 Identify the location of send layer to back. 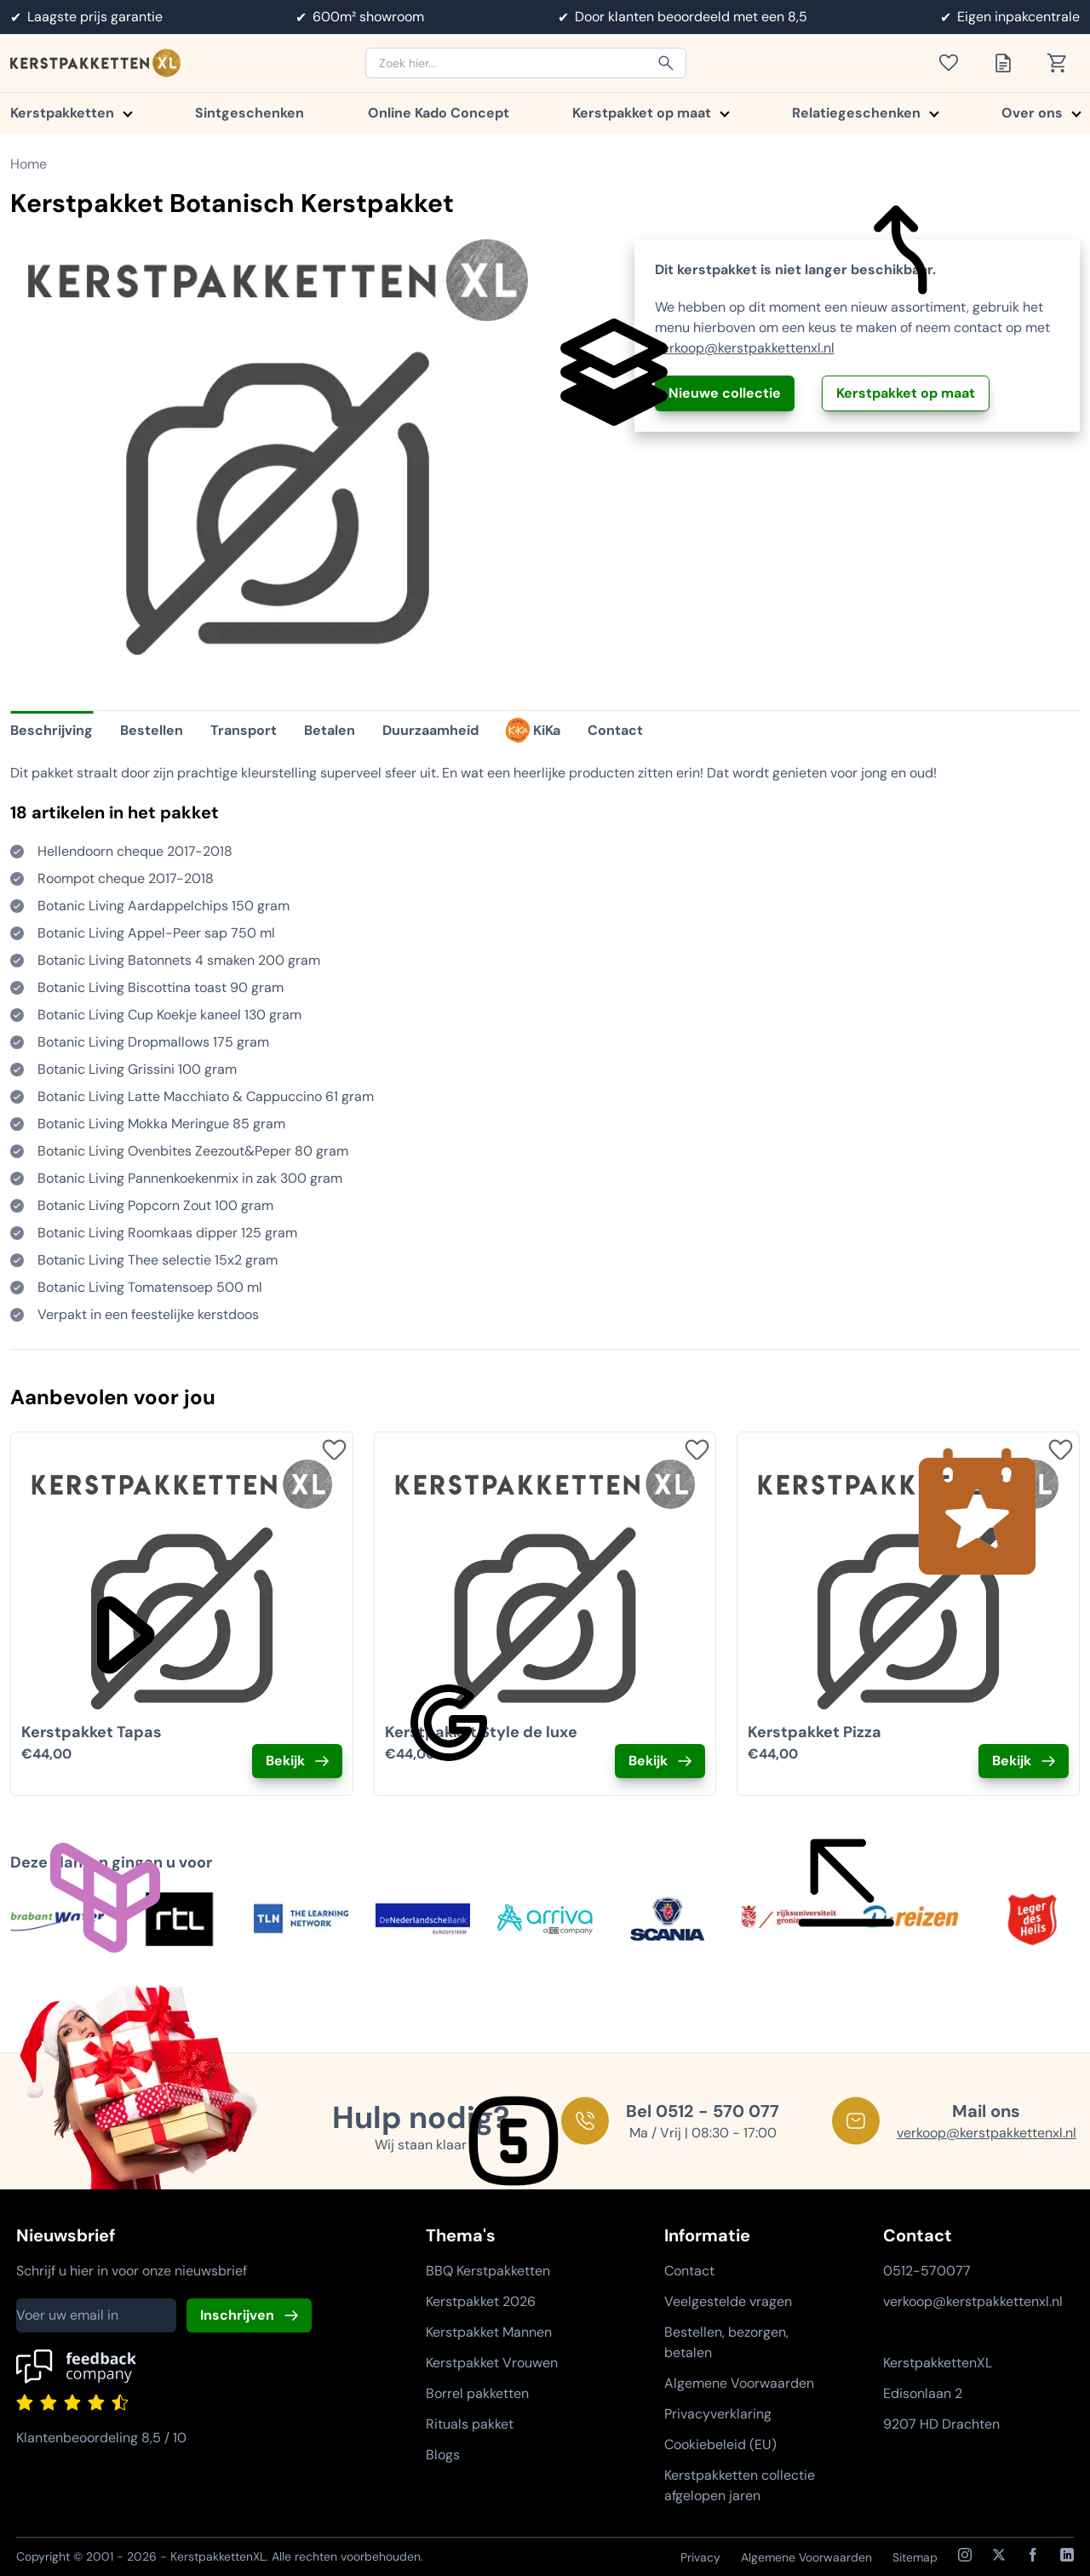
(614, 372).